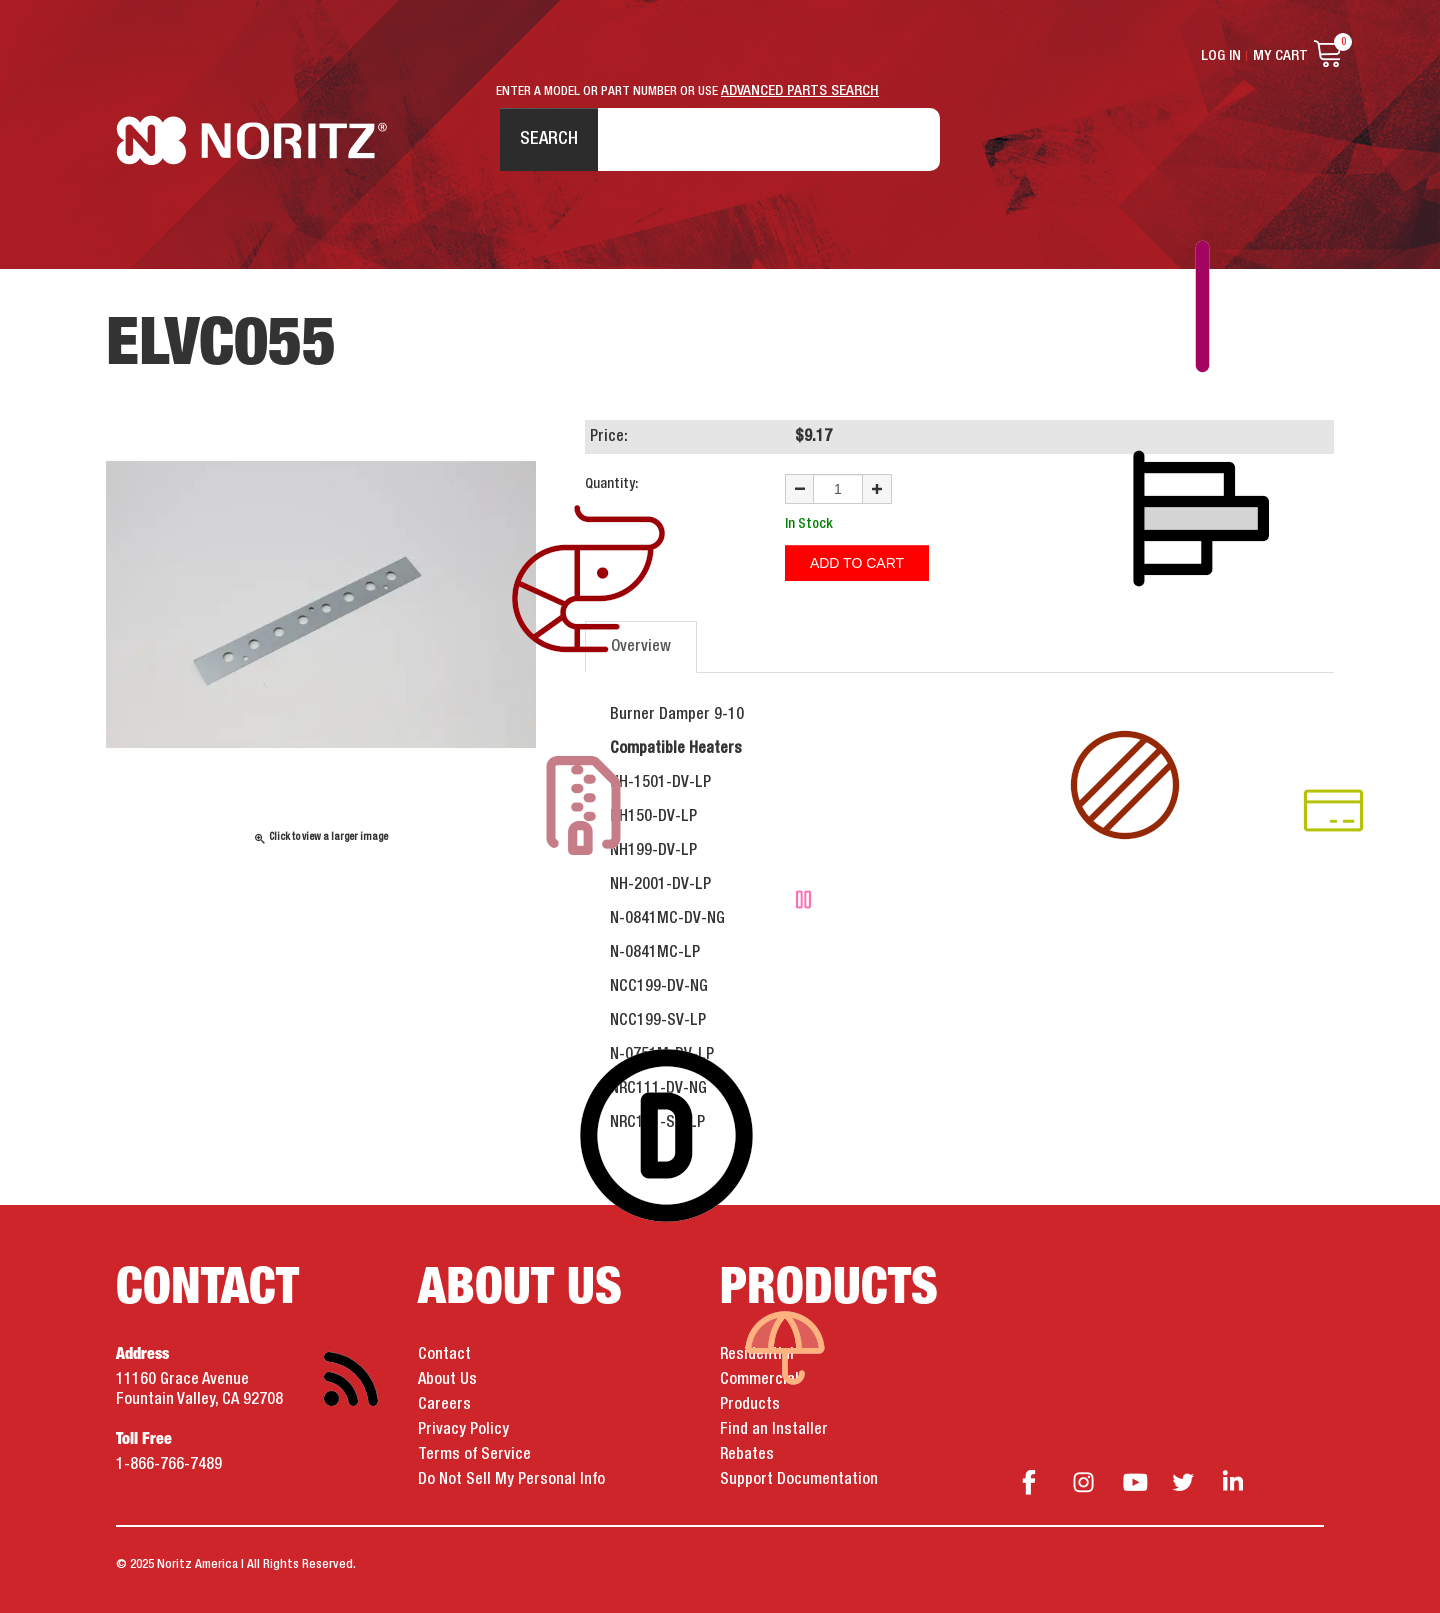 Image resolution: width=1440 pixels, height=1613 pixels. What do you see at coordinates (666, 1135) in the screenshot?
I see `indicates a "D" grade or rating` at bounding box center [666, 1135].